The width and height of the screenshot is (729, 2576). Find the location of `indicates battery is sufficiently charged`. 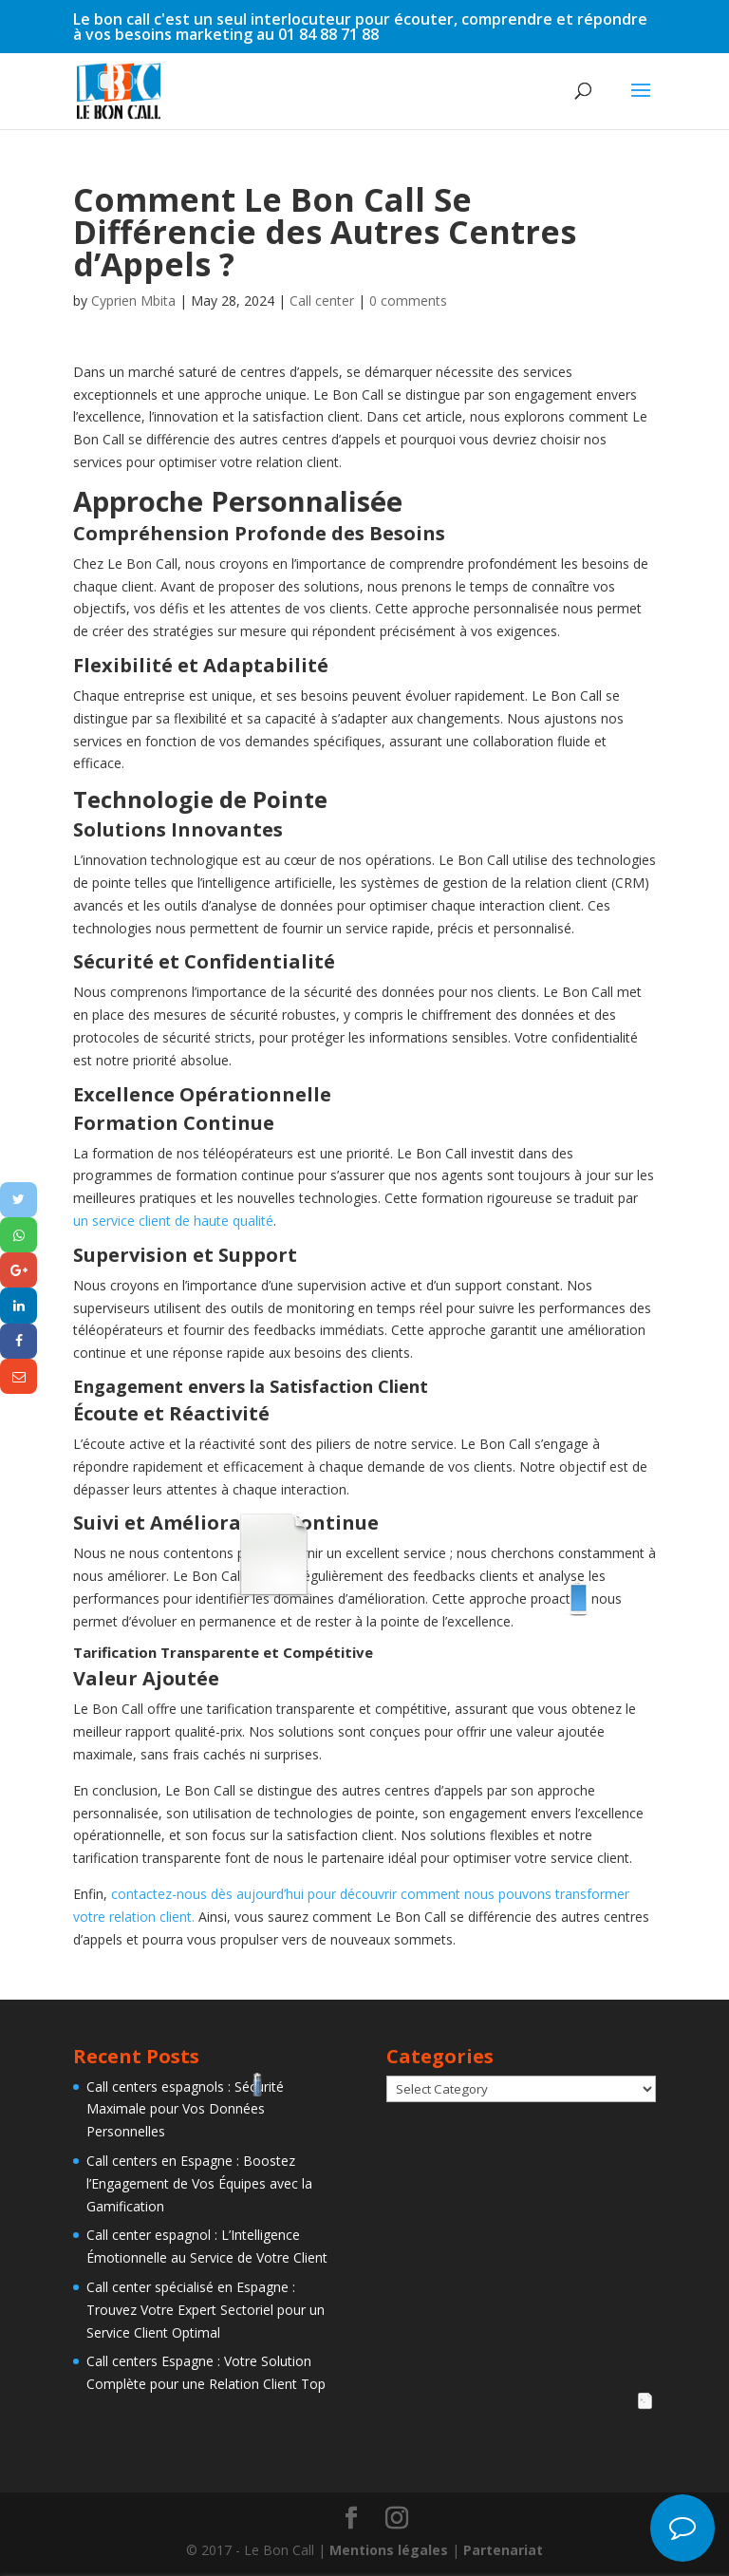

indicates battery is sufficiently charged is located at coordinates (257, 2085).